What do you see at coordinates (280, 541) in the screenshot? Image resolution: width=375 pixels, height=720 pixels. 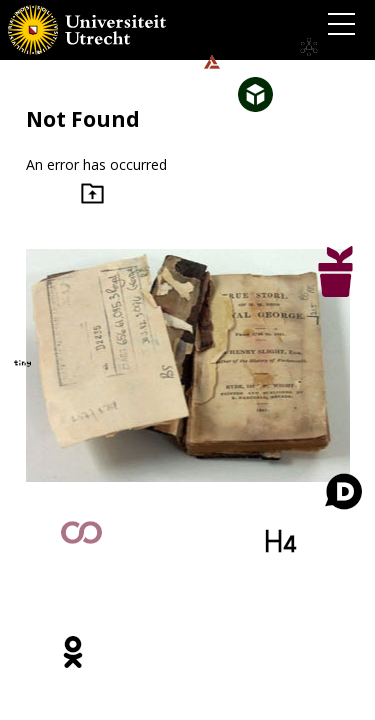 I see `format text as heading level 4` at bounding box center [280, 541].